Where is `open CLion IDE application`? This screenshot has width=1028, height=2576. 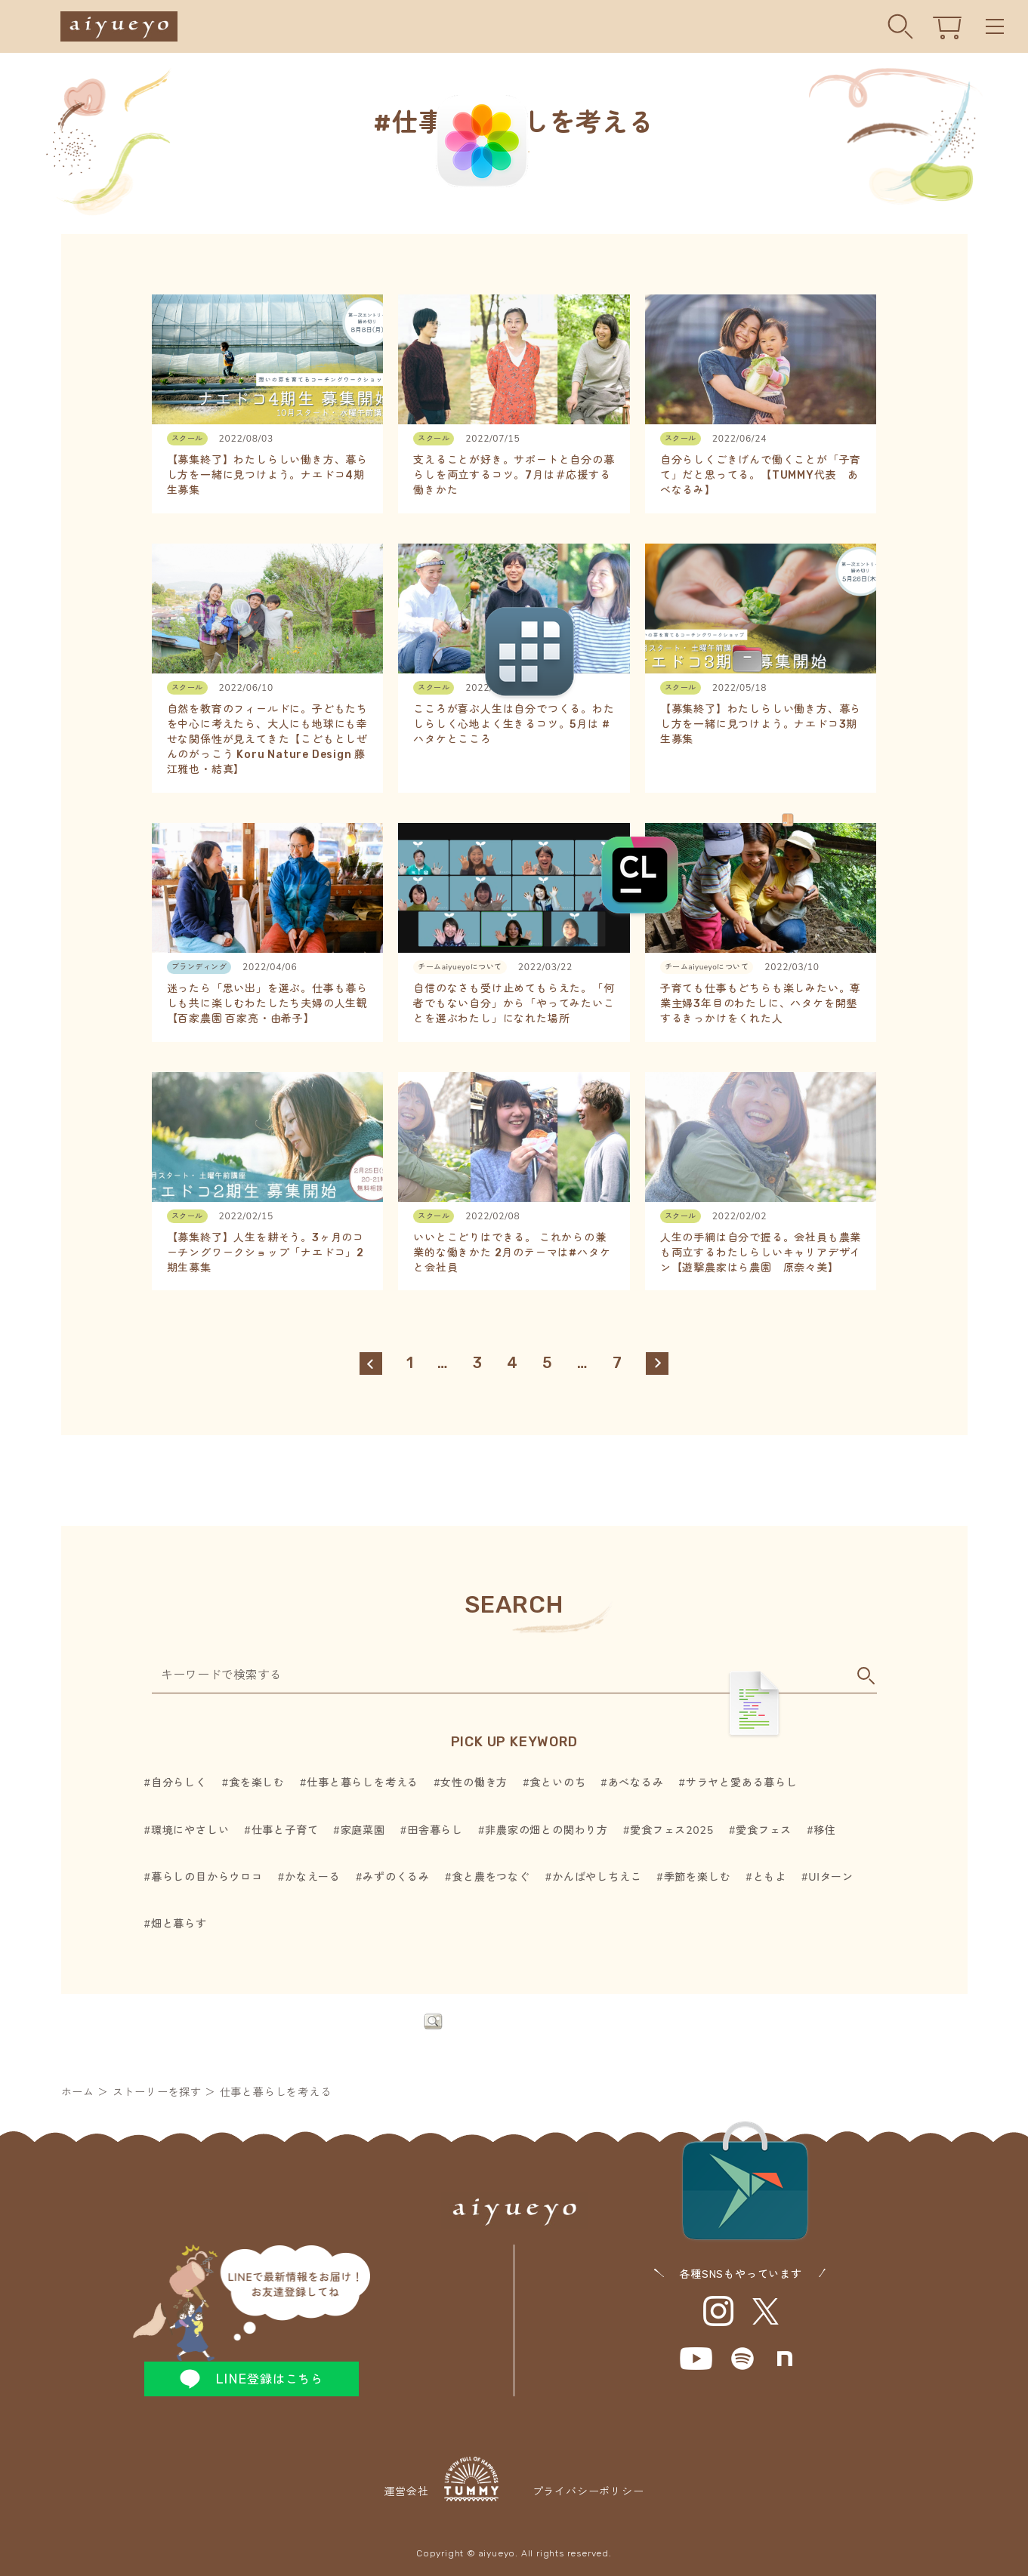 open CLion IDE application is located at coordinates (640, 875).